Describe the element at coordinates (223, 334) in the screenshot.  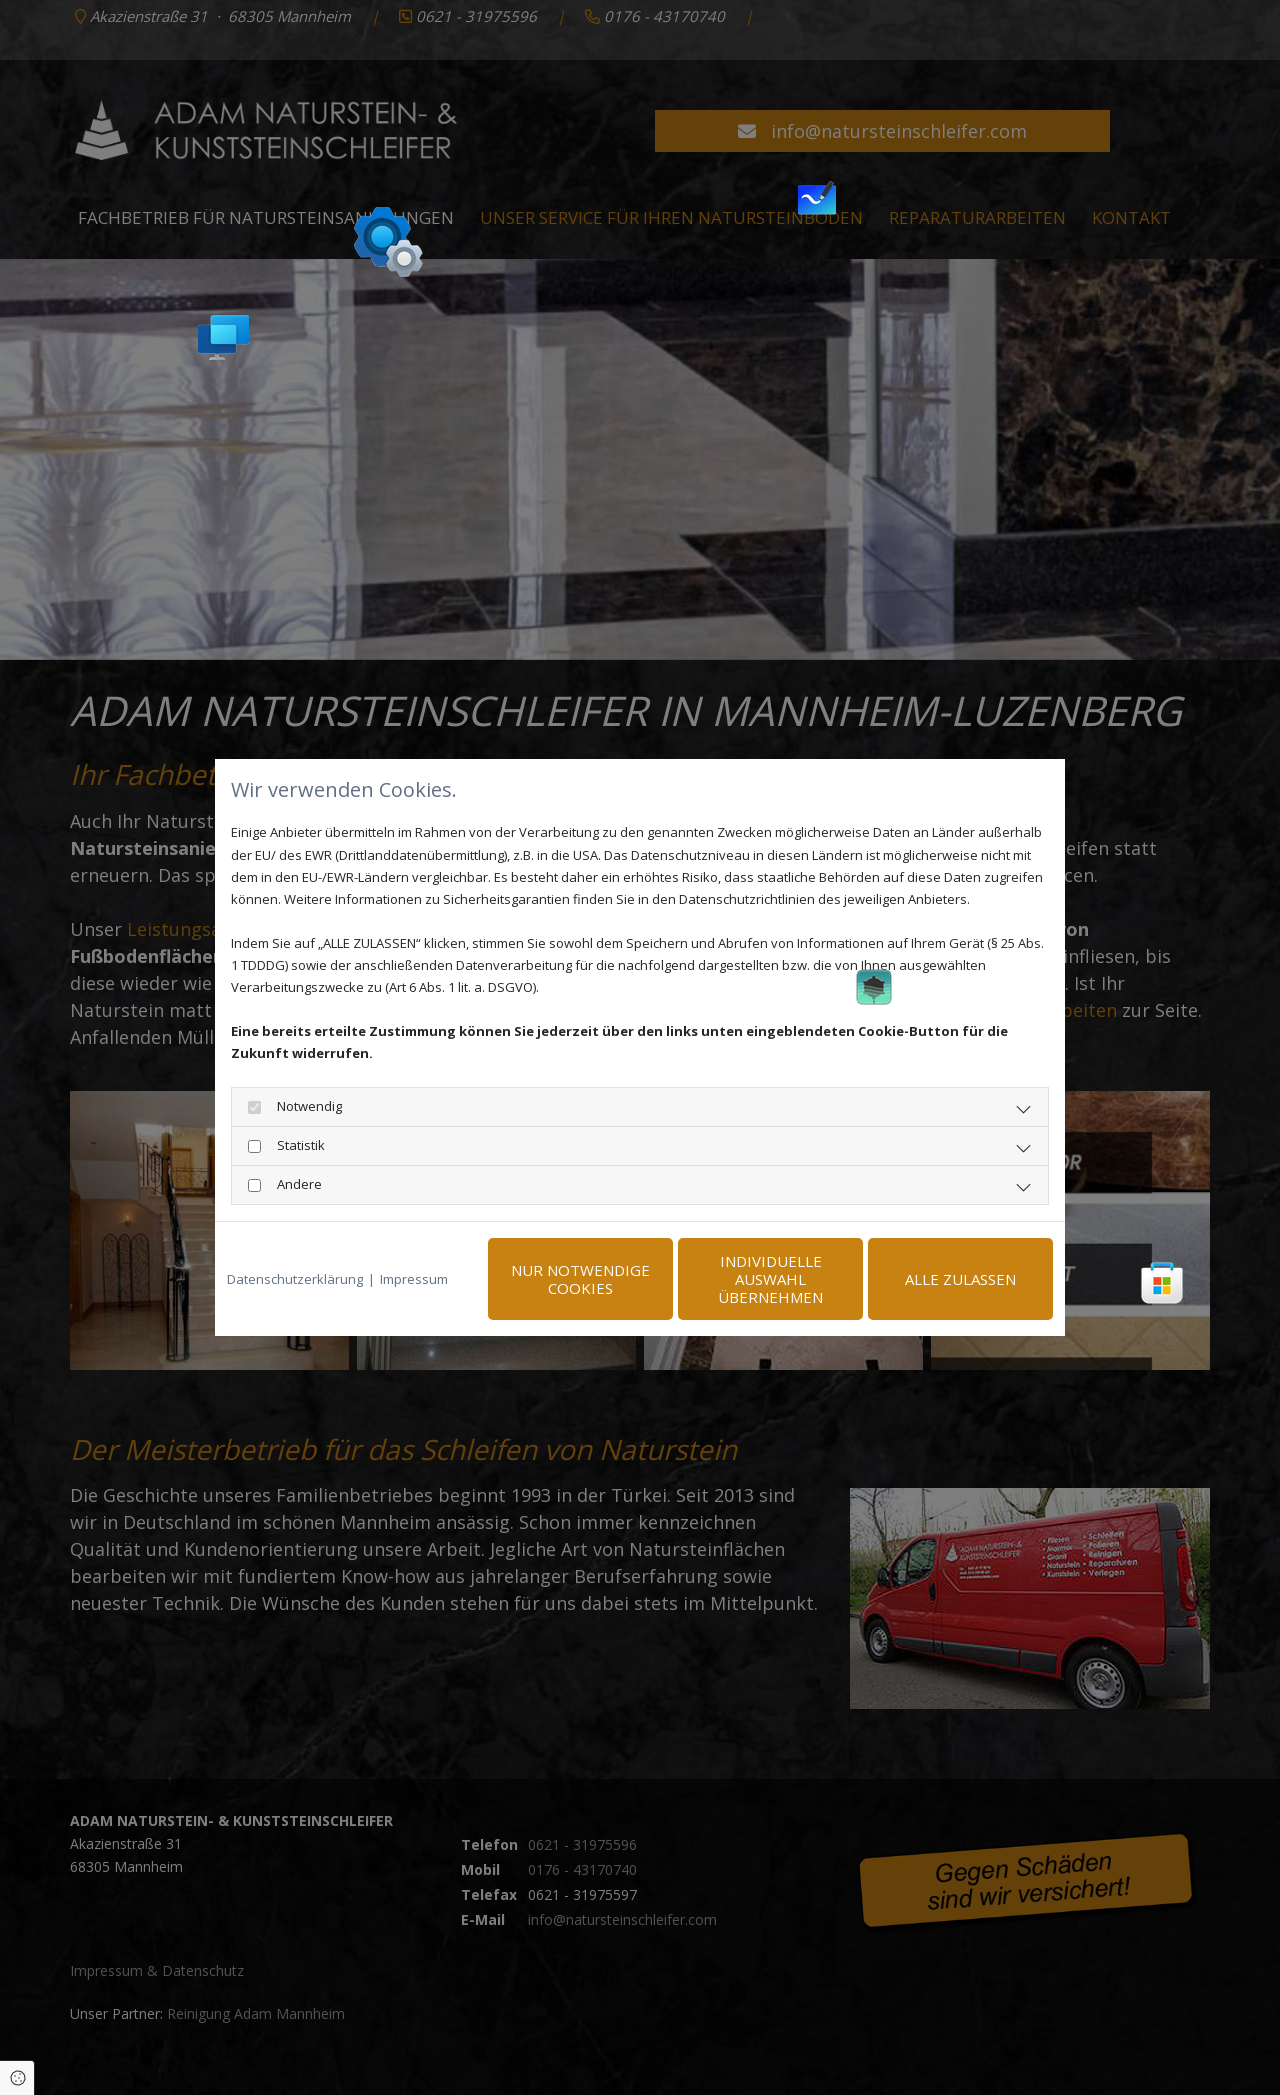
I see `open windows quick assist app` at that location.